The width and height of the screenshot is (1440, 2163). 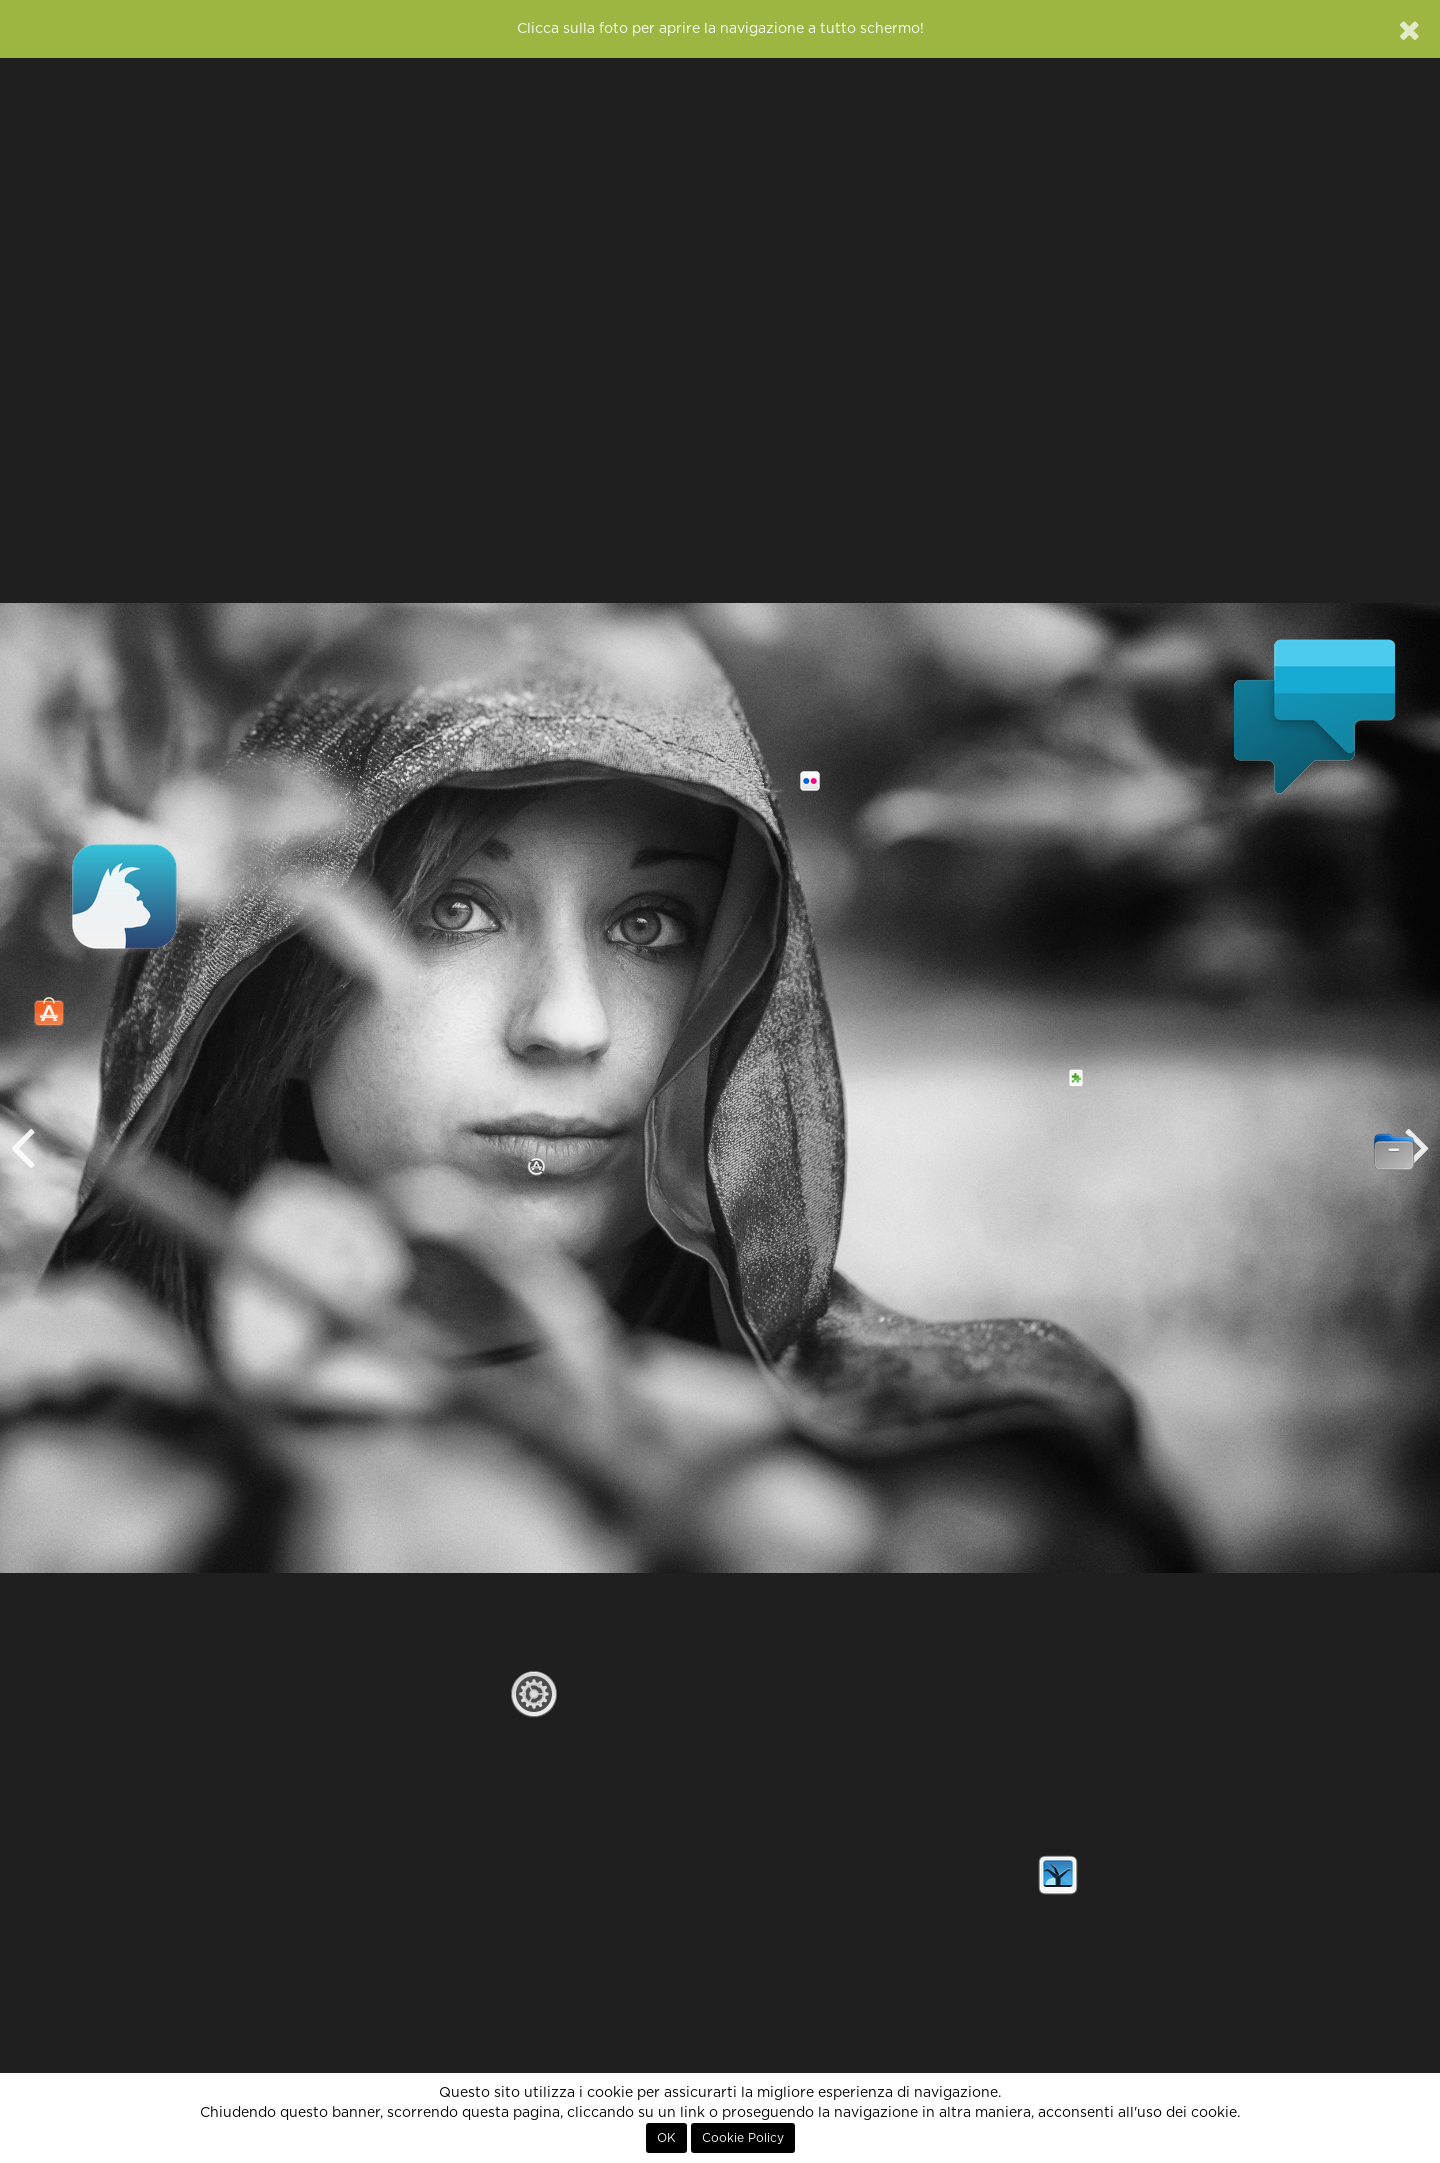 What do you see at coordinates (1394, 1152) in the screenshot?
I see `open the file manager application` at bounding box center [1394, 1152].